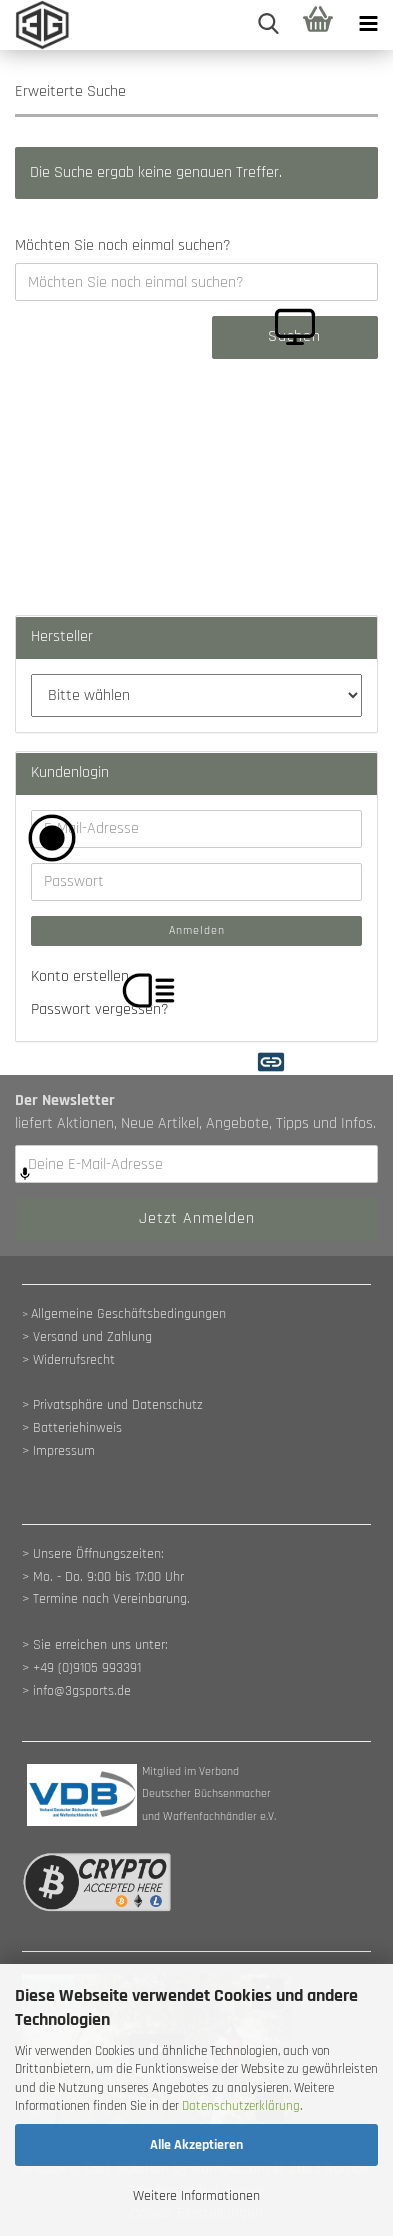  Describe the element at coordinates (25, 1174) in the screenshot. I see `tap to start voice recording` at that location.